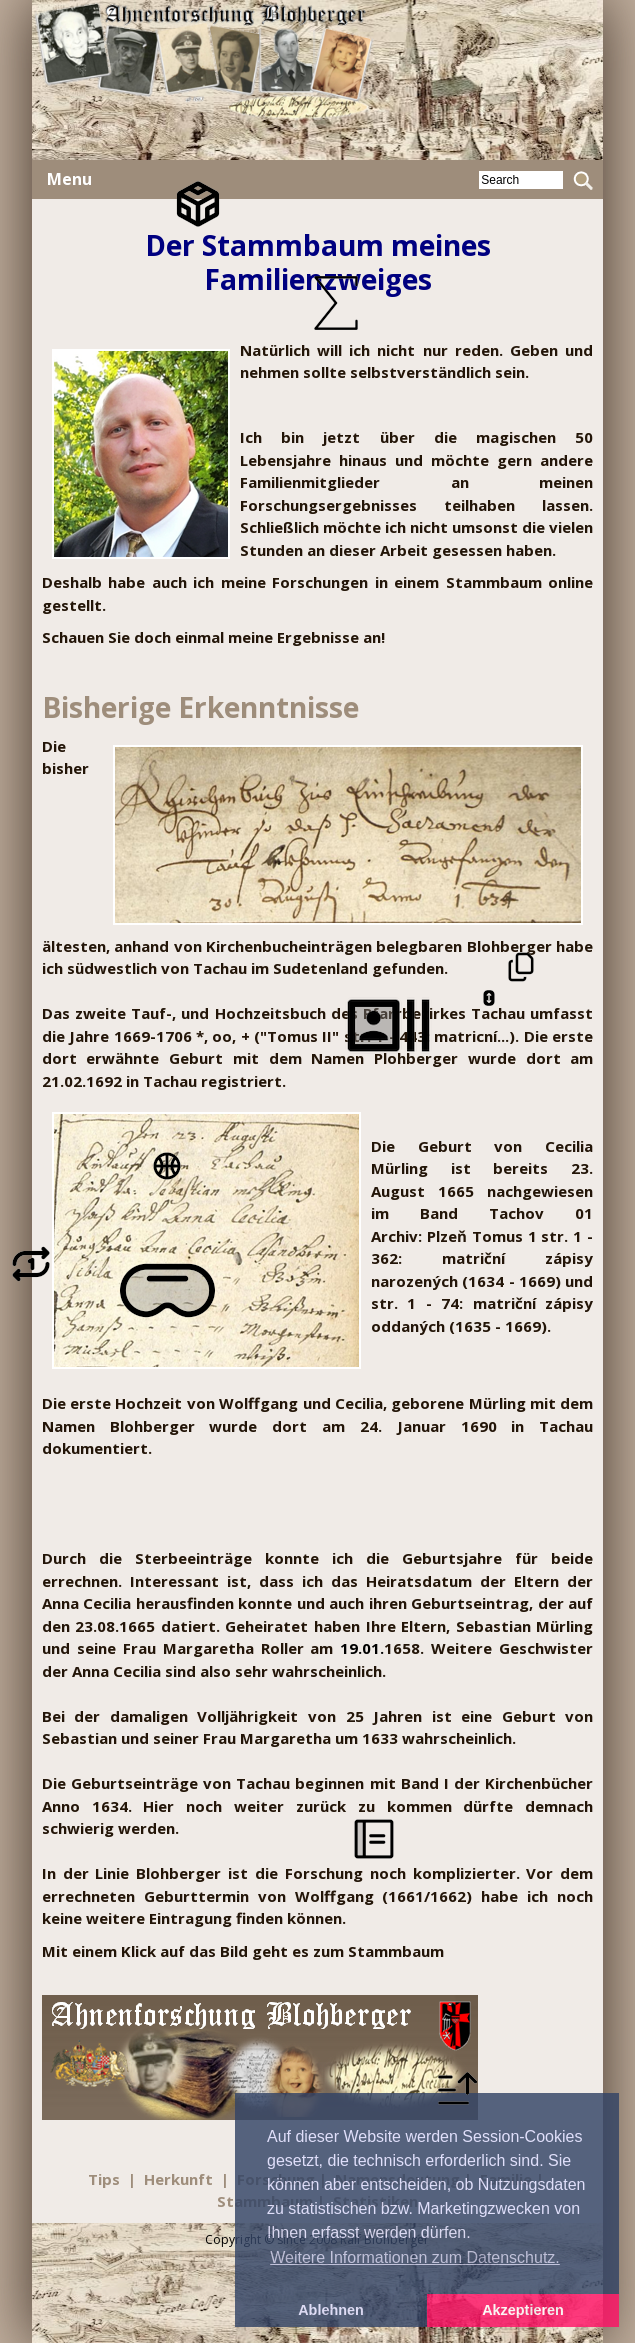 This screenshot has height=2343, width=635. What do you see at coordinates (336, 303) in the screenshot?
I see `calculate sum or total` at bounding box center [336, 303].